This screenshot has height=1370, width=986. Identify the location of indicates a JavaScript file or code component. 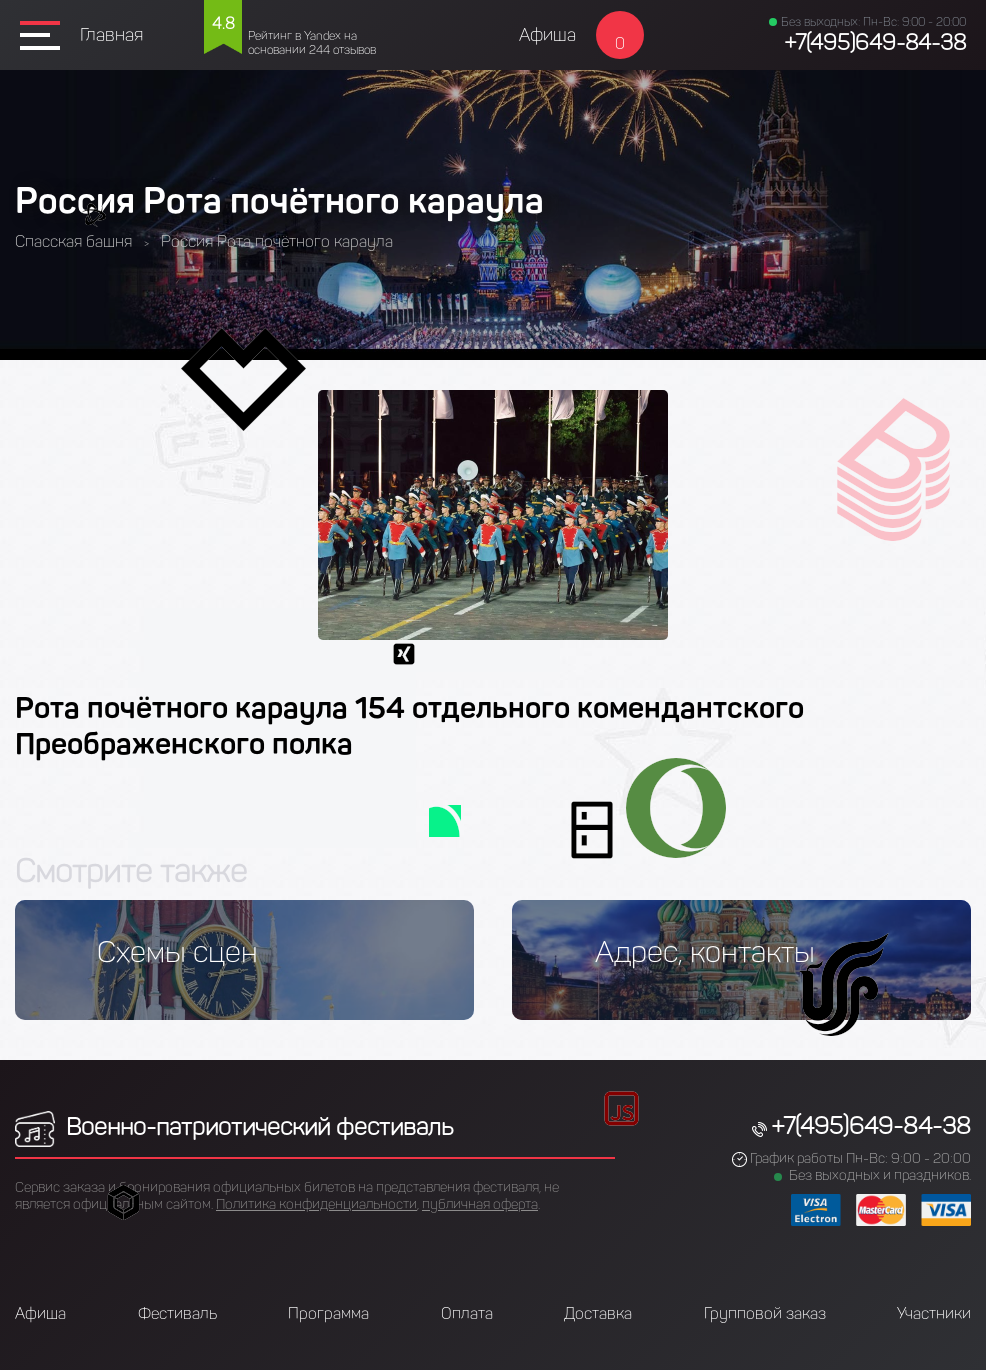
(621, 1108).